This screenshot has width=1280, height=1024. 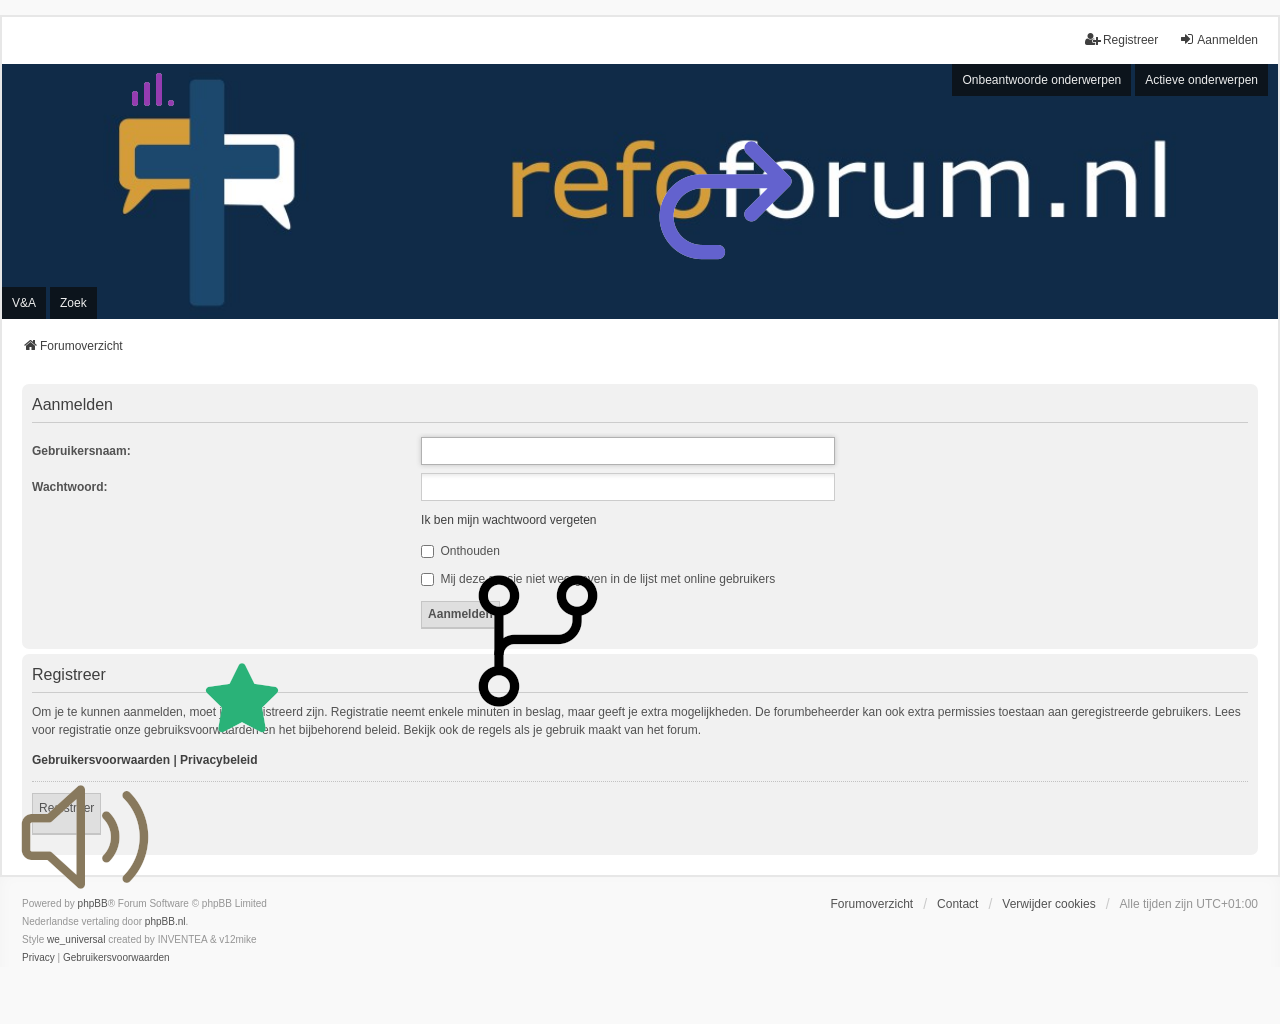 What do you see at coordinates (85, 837) in the screenshot?
I see `unmute audio or turn sound on` at bounding box center [85, 837].